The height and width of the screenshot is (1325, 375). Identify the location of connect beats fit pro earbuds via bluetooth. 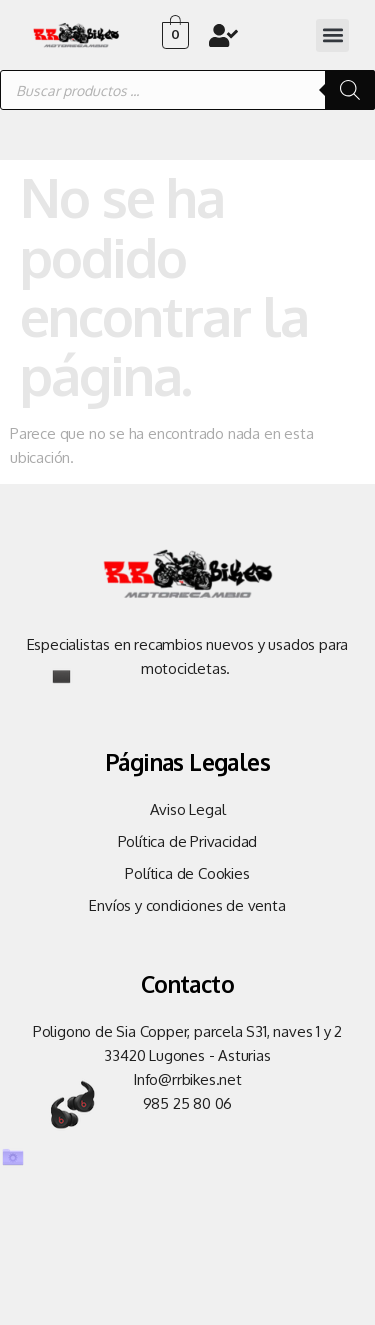
(72, 1105).